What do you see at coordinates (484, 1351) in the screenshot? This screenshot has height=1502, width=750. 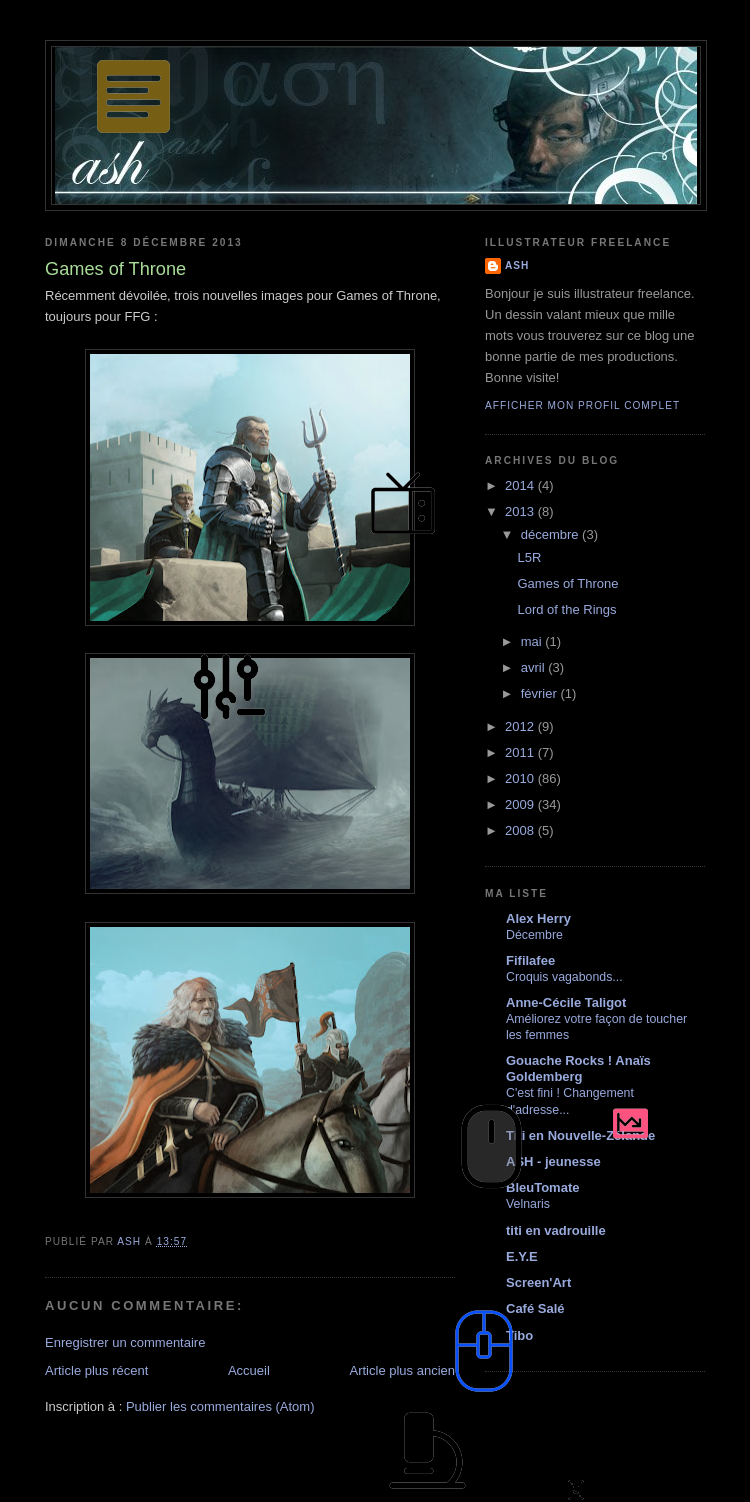 I see `indicates middle mouse button click action` at bounding box center [484, 1351].